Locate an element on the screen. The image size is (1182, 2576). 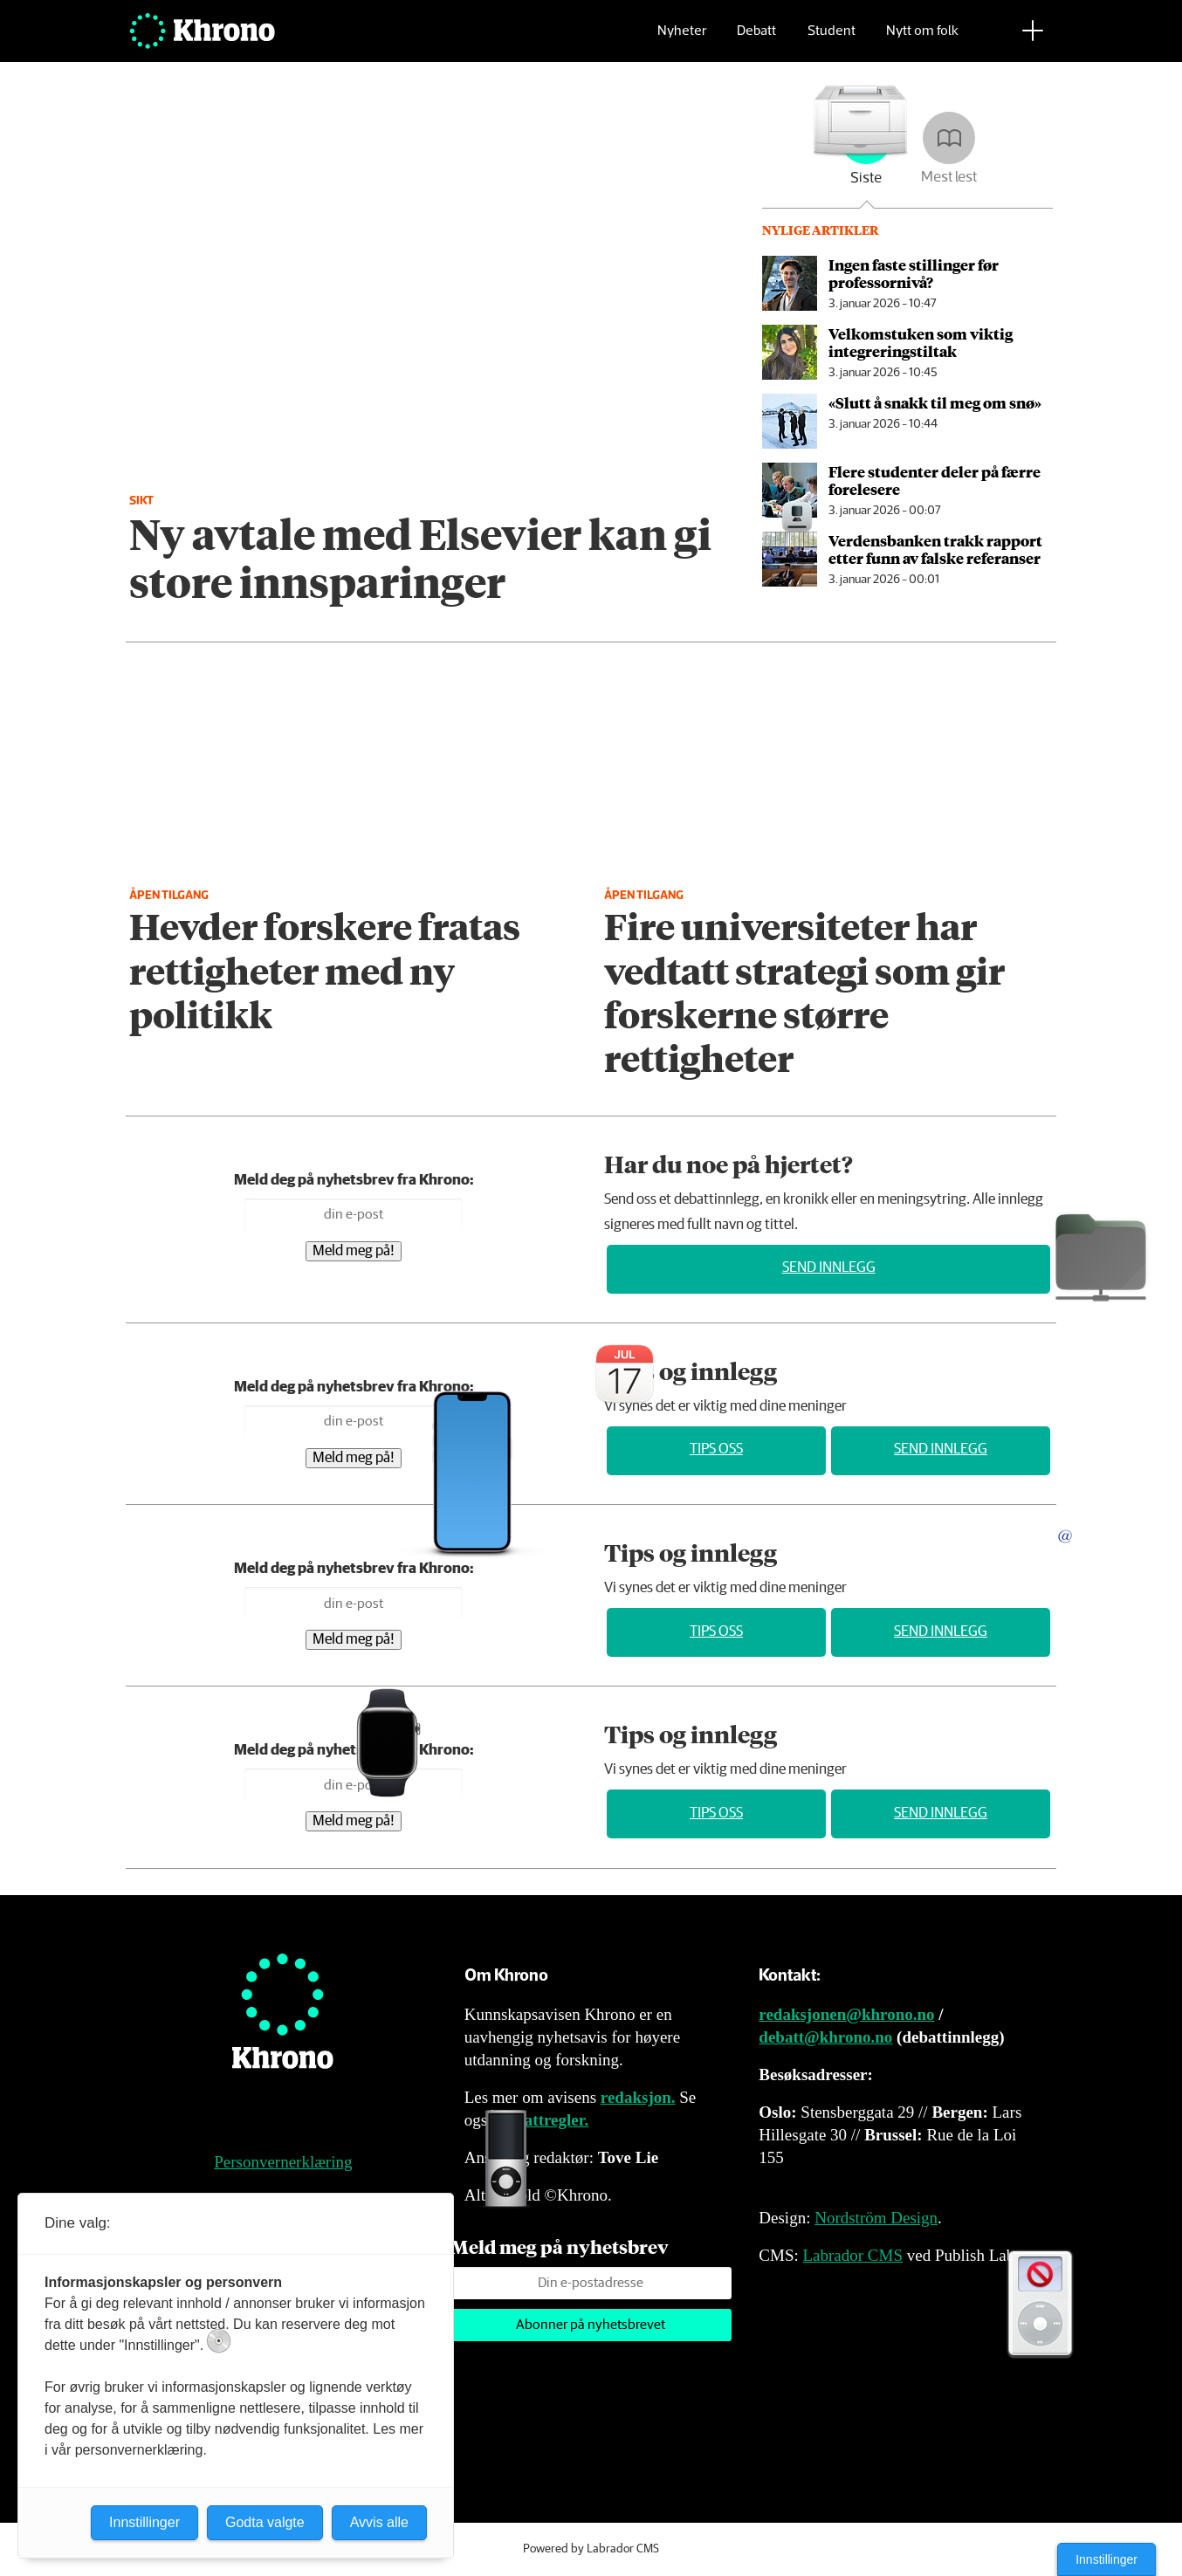
access printer settings is located at coordinates (860, 120).